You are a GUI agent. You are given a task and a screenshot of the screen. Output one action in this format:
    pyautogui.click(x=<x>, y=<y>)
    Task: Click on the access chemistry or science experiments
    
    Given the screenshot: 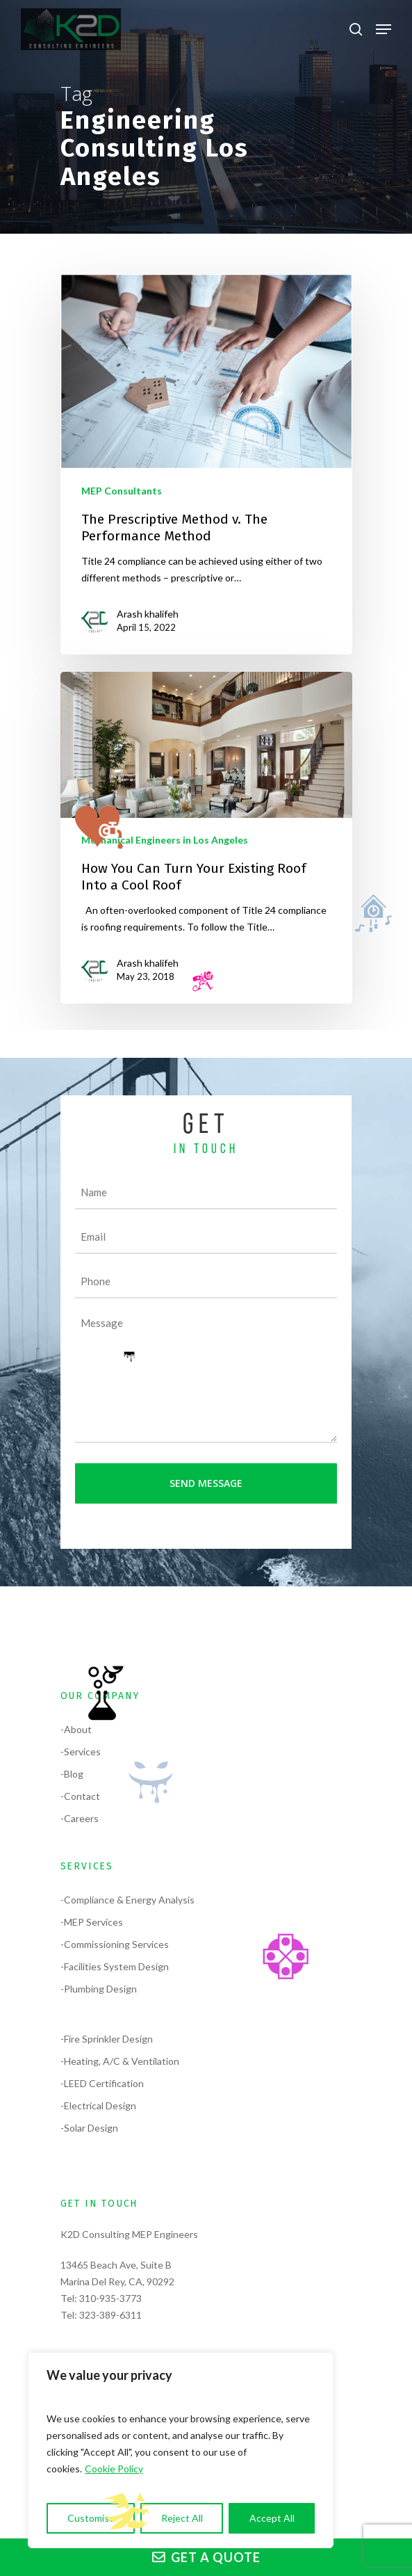 What is the action you would take?
    pyautogui.click(x=102, y=1693)
    